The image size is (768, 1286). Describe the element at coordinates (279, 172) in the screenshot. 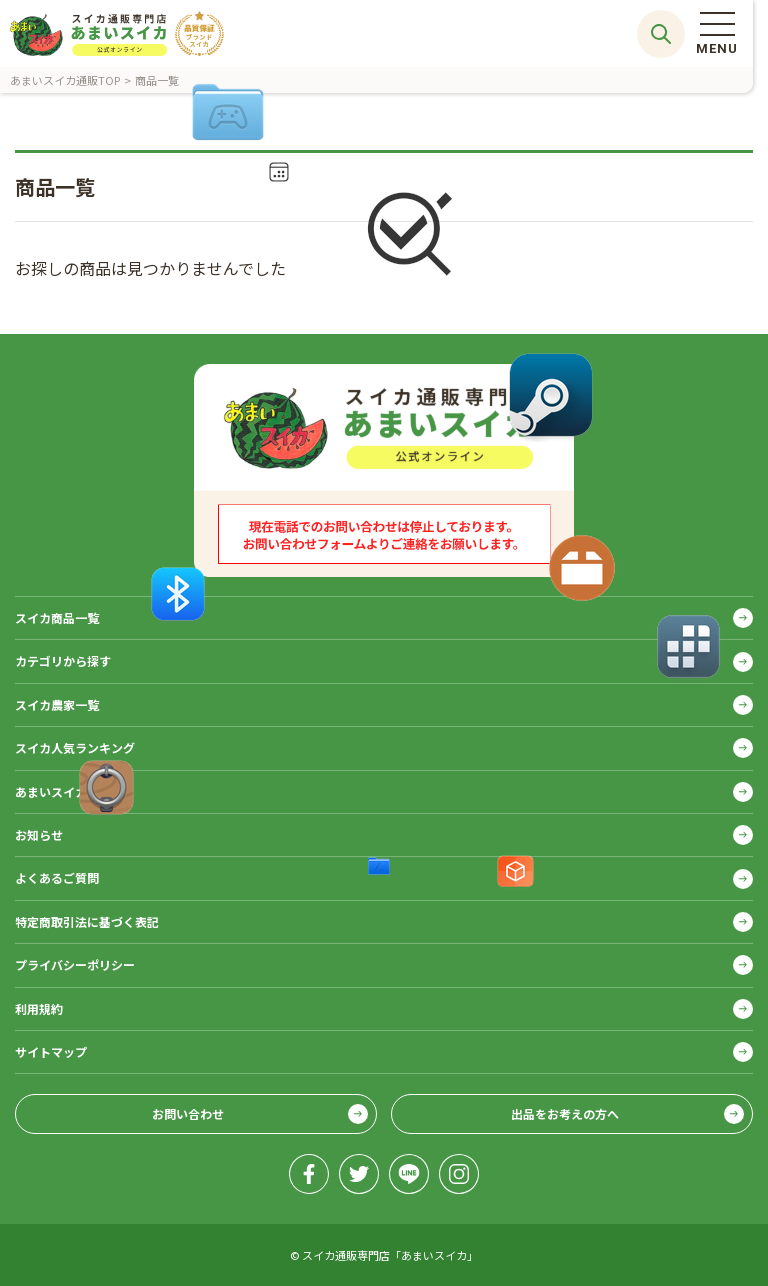

I see `open calendar application` at that location.